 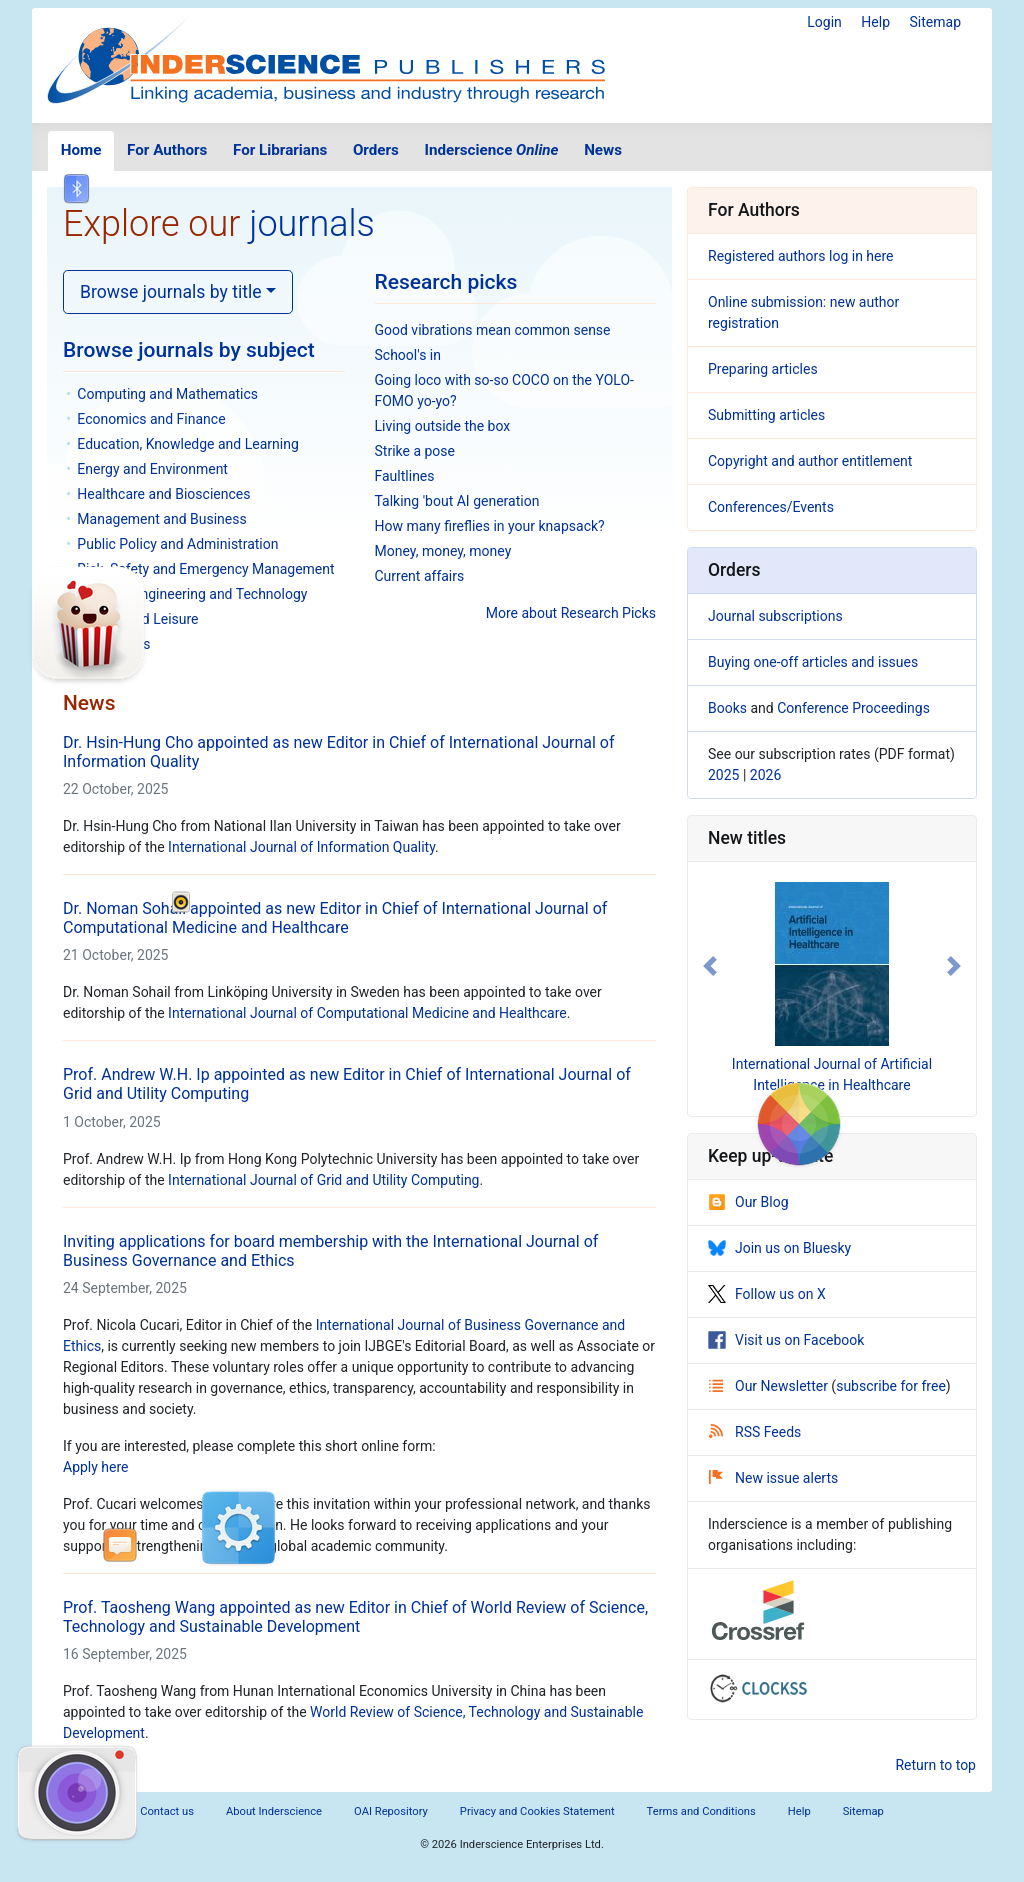 What do you see at coordinates (120, 1545) in the screenshot?
I see `open chatty messaging app` at bounding box center [120, 1545].